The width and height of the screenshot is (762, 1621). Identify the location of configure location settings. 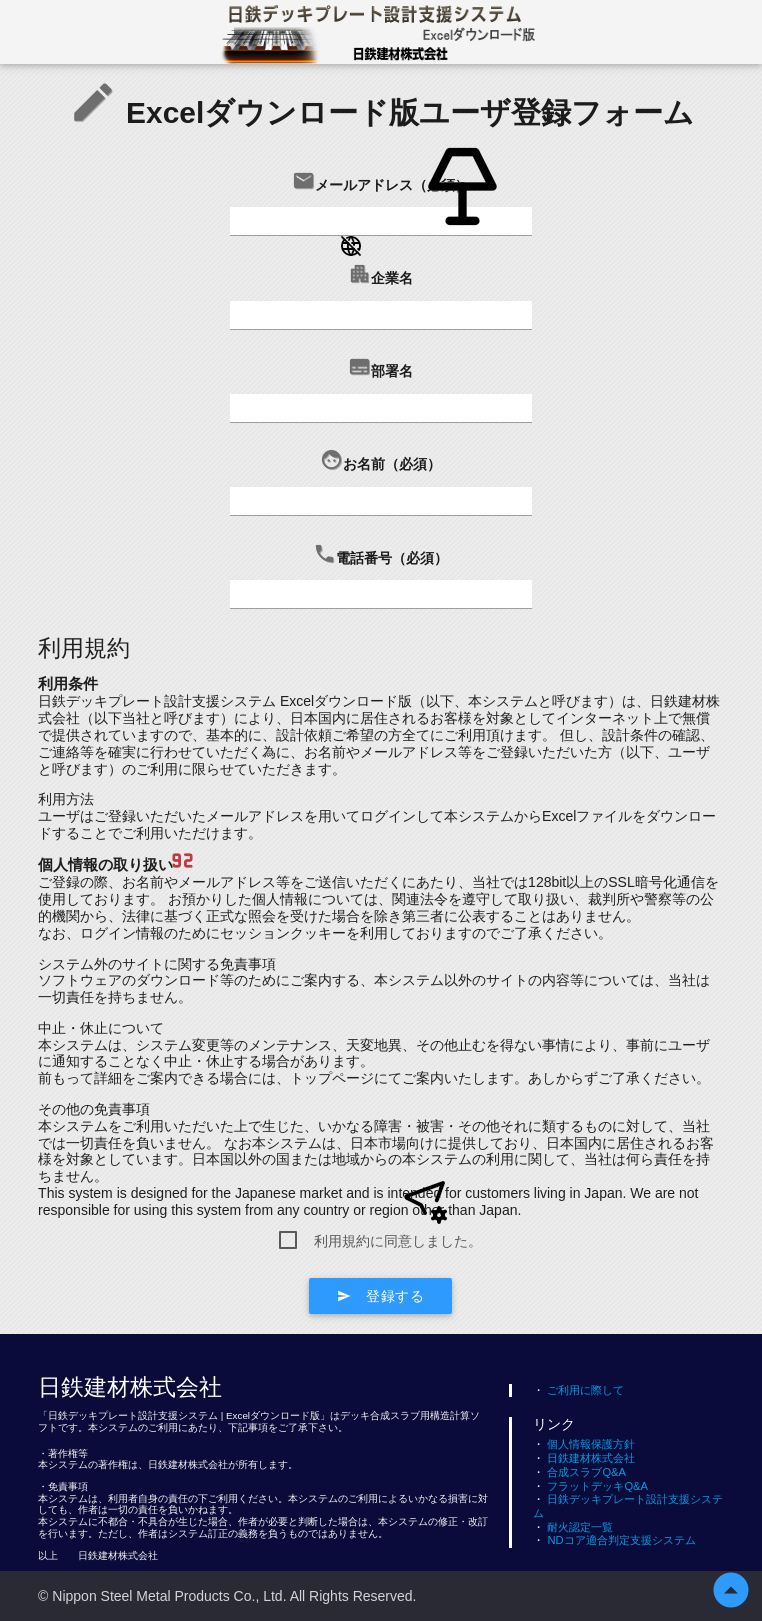
(425, 1201).